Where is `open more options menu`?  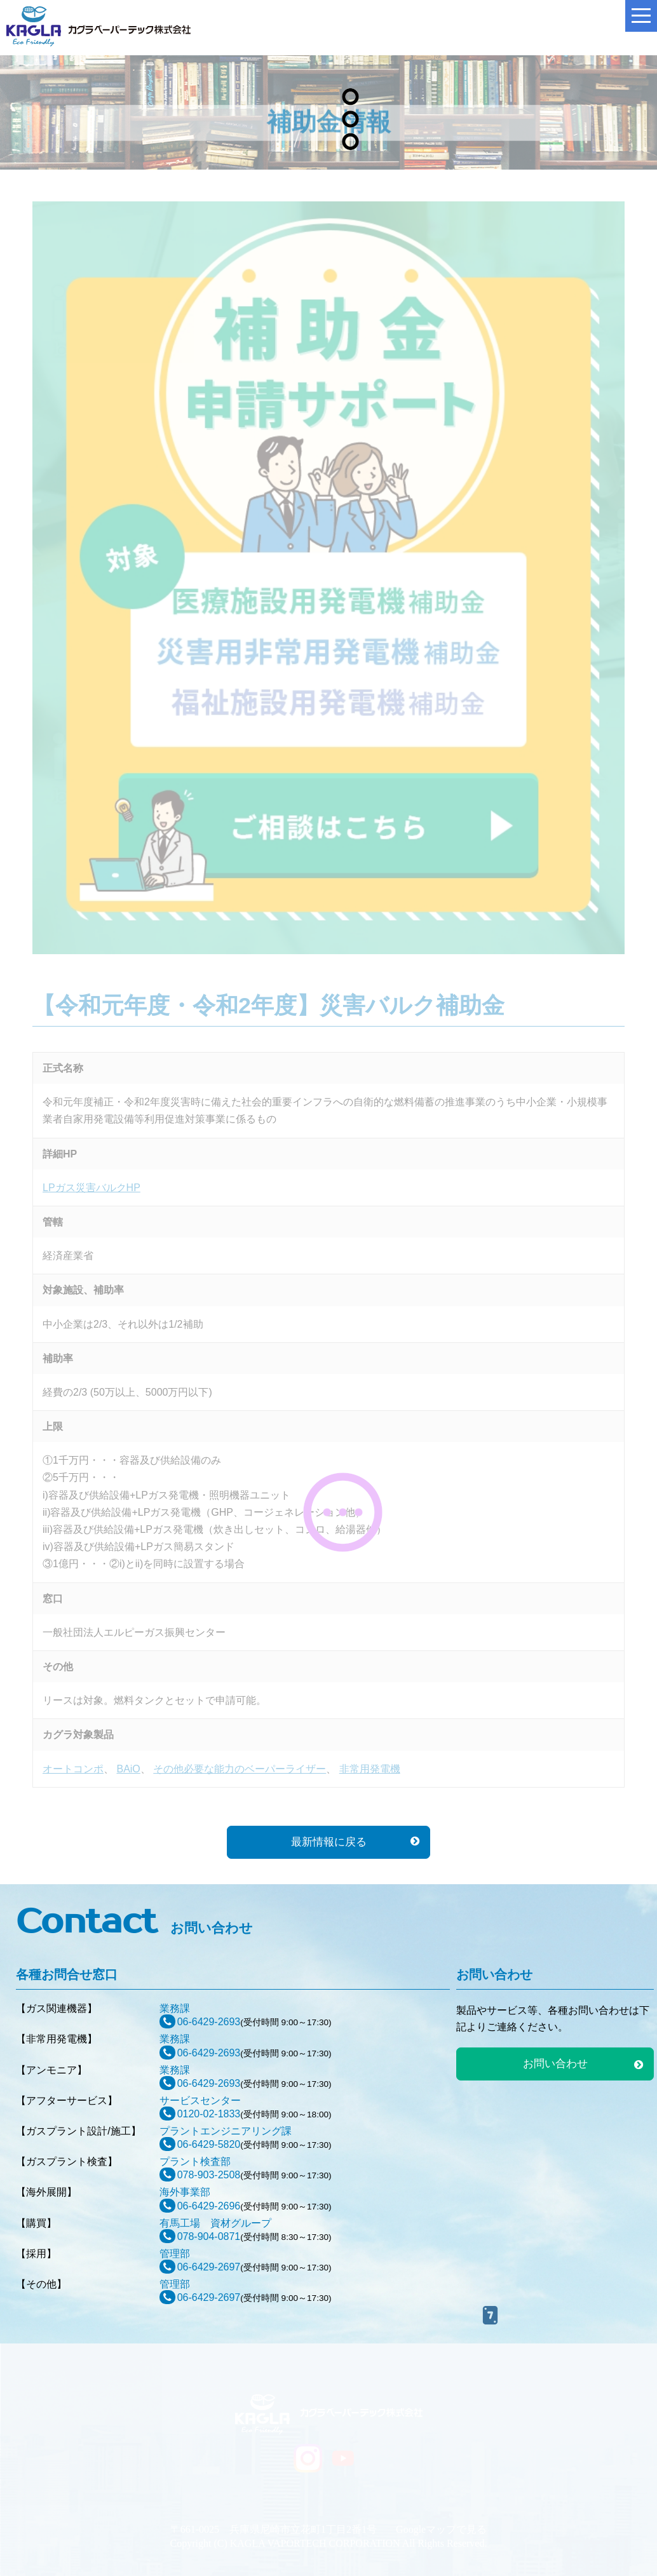 open more options menu is located at coordinates (350, 119).